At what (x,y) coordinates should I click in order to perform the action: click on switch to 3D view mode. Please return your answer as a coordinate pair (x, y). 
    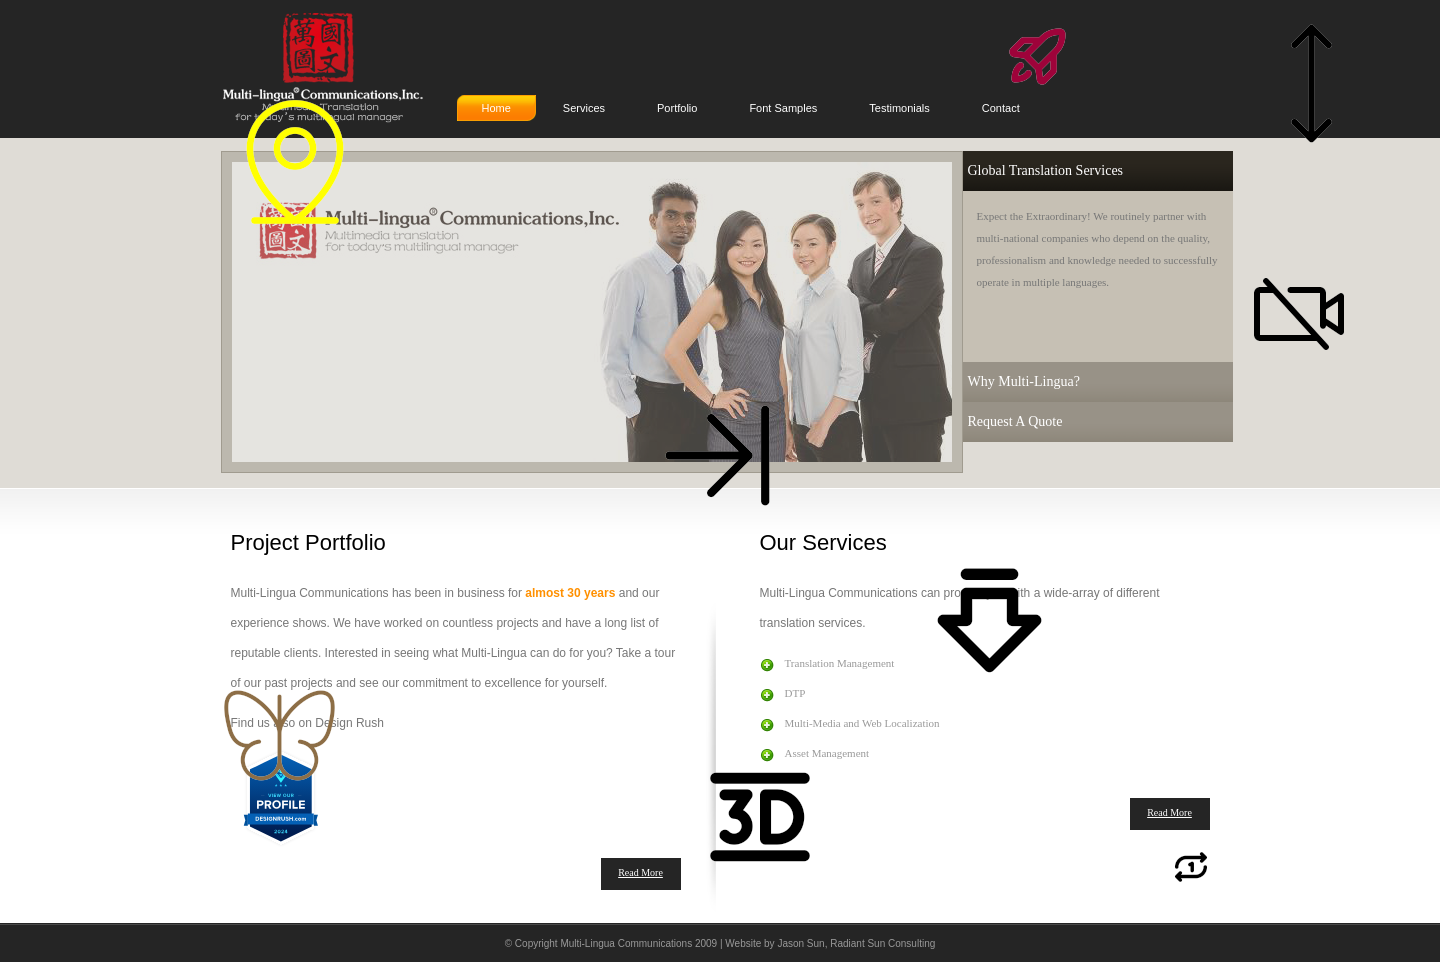
    Looking at the image, I should click on (760, 817).